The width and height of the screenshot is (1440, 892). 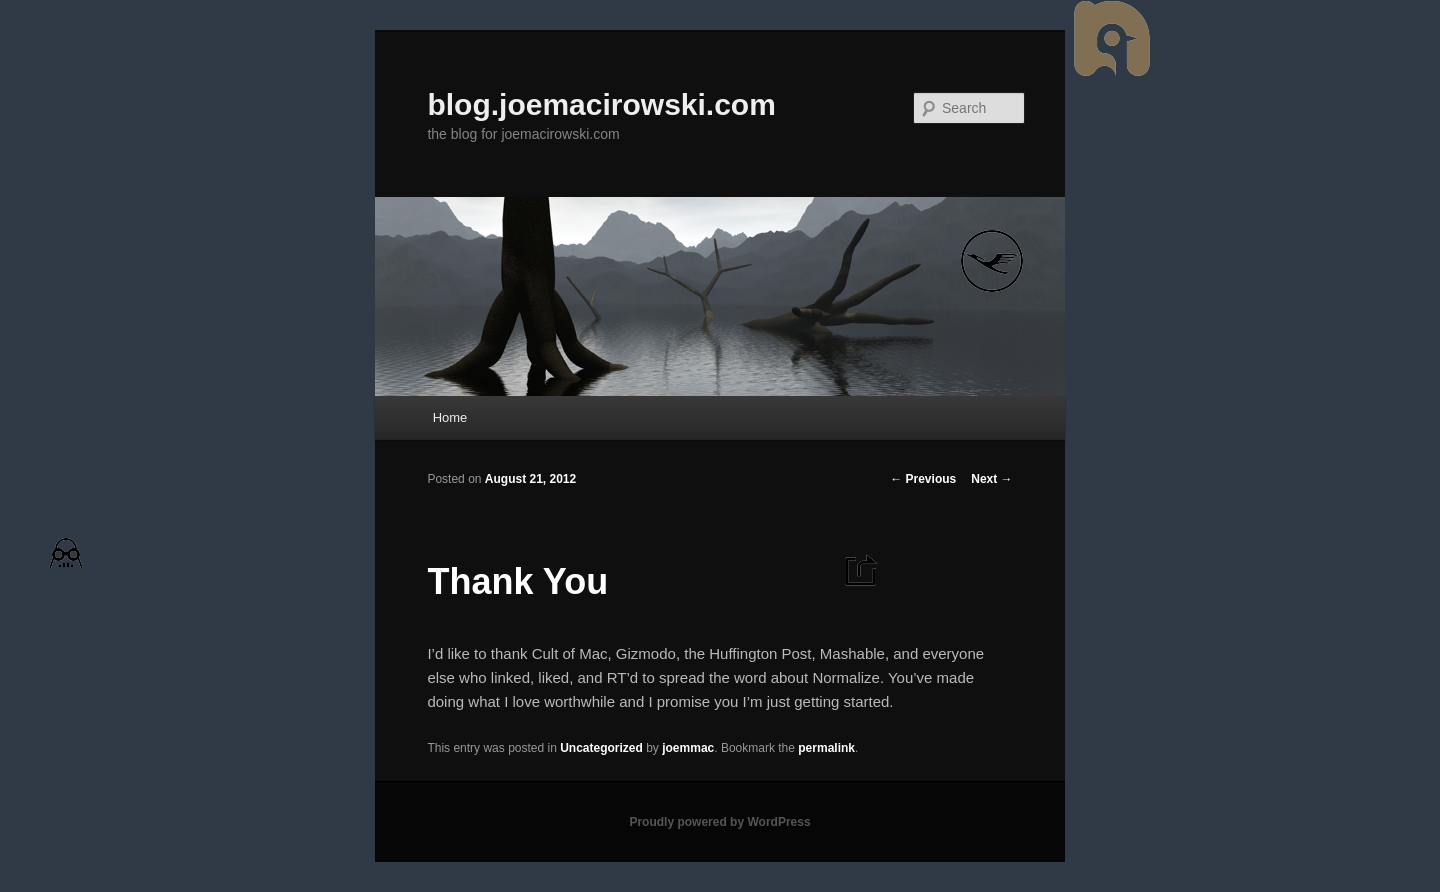 What do you see at coordinates (1112, 39) in the screenshot?
I see `nobara linux distribution logo` at bounding box center [1112, 39].